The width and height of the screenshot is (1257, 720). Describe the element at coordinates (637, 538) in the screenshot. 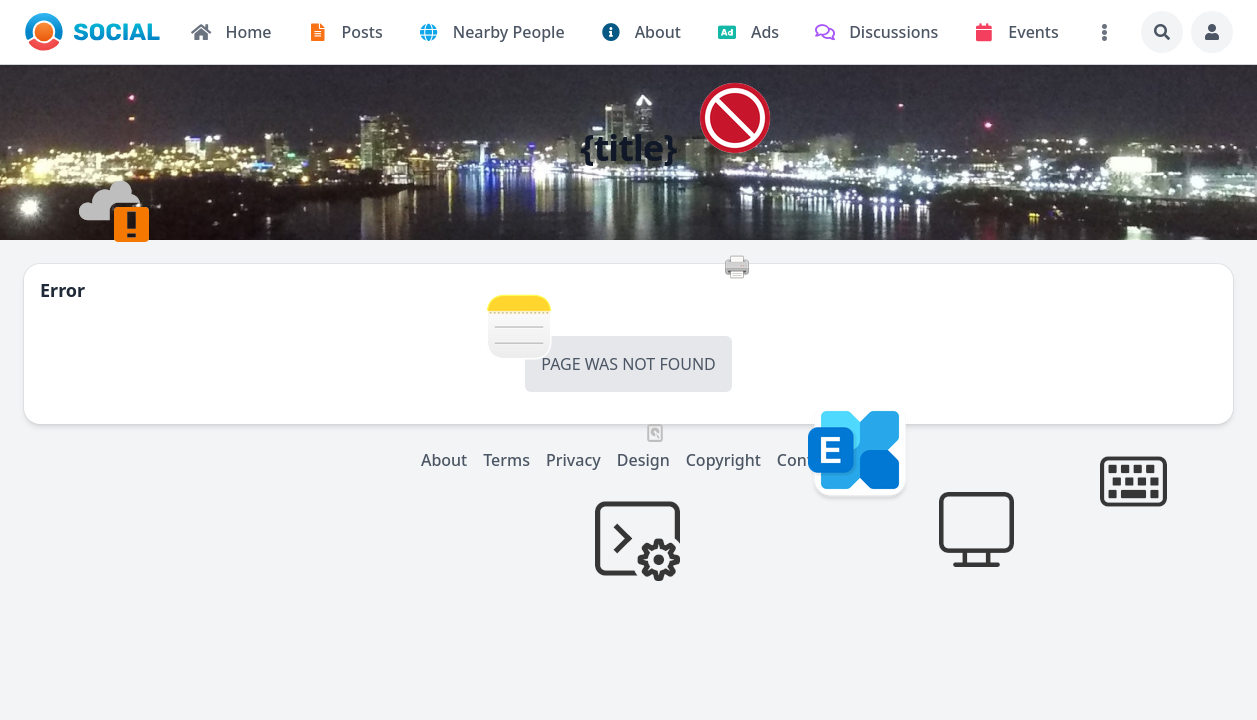

I see `open terminal preferences` at that location.